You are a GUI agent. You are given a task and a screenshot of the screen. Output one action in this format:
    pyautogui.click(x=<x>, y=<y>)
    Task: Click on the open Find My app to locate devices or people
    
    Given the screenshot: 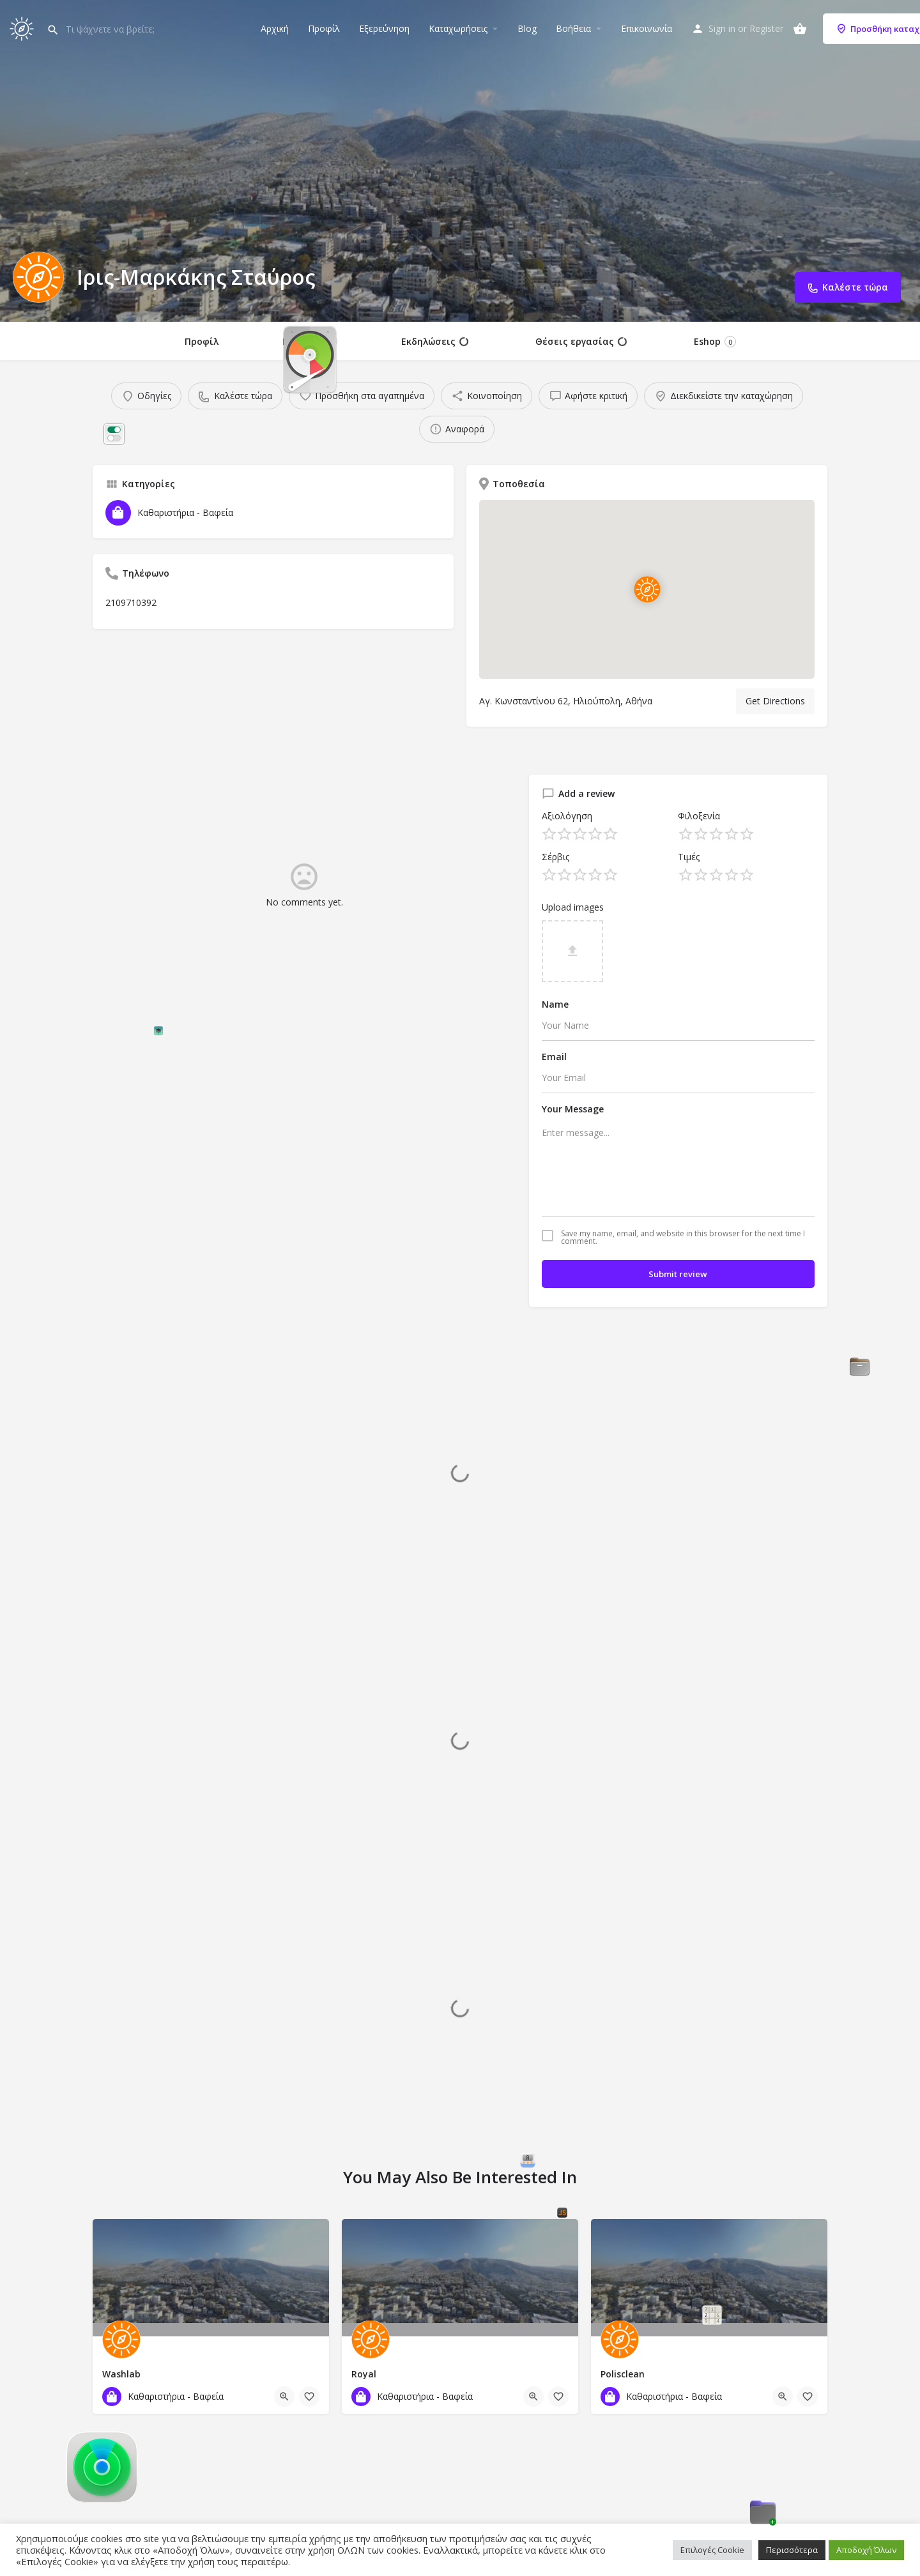 What is the action you would take?
    pyautogui.click(x=102, y=2467)
    